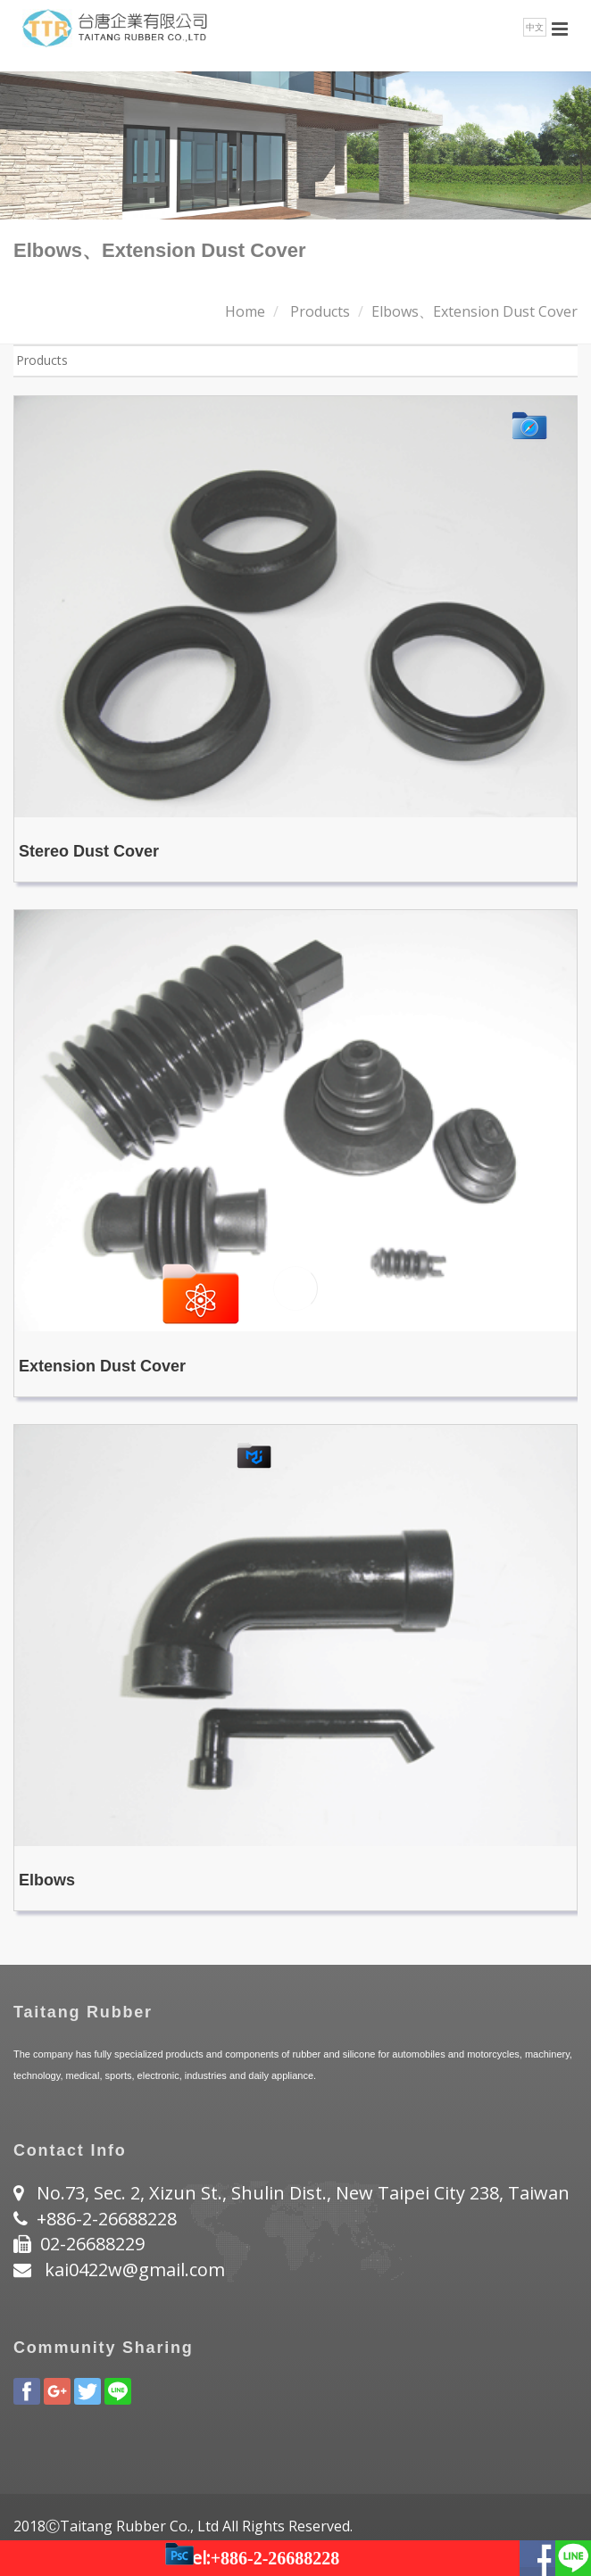 This screenshot has height=2576, width=591. I want to click on open folder containing adobe photoshop classic files, so click(179, 2555).